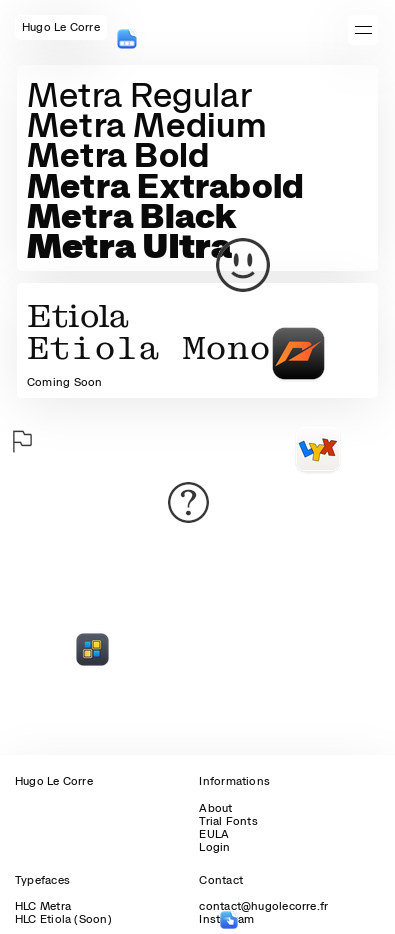 The image size is (395, 934). I want to click on launch need for speed: the run game, so click(298, 353).